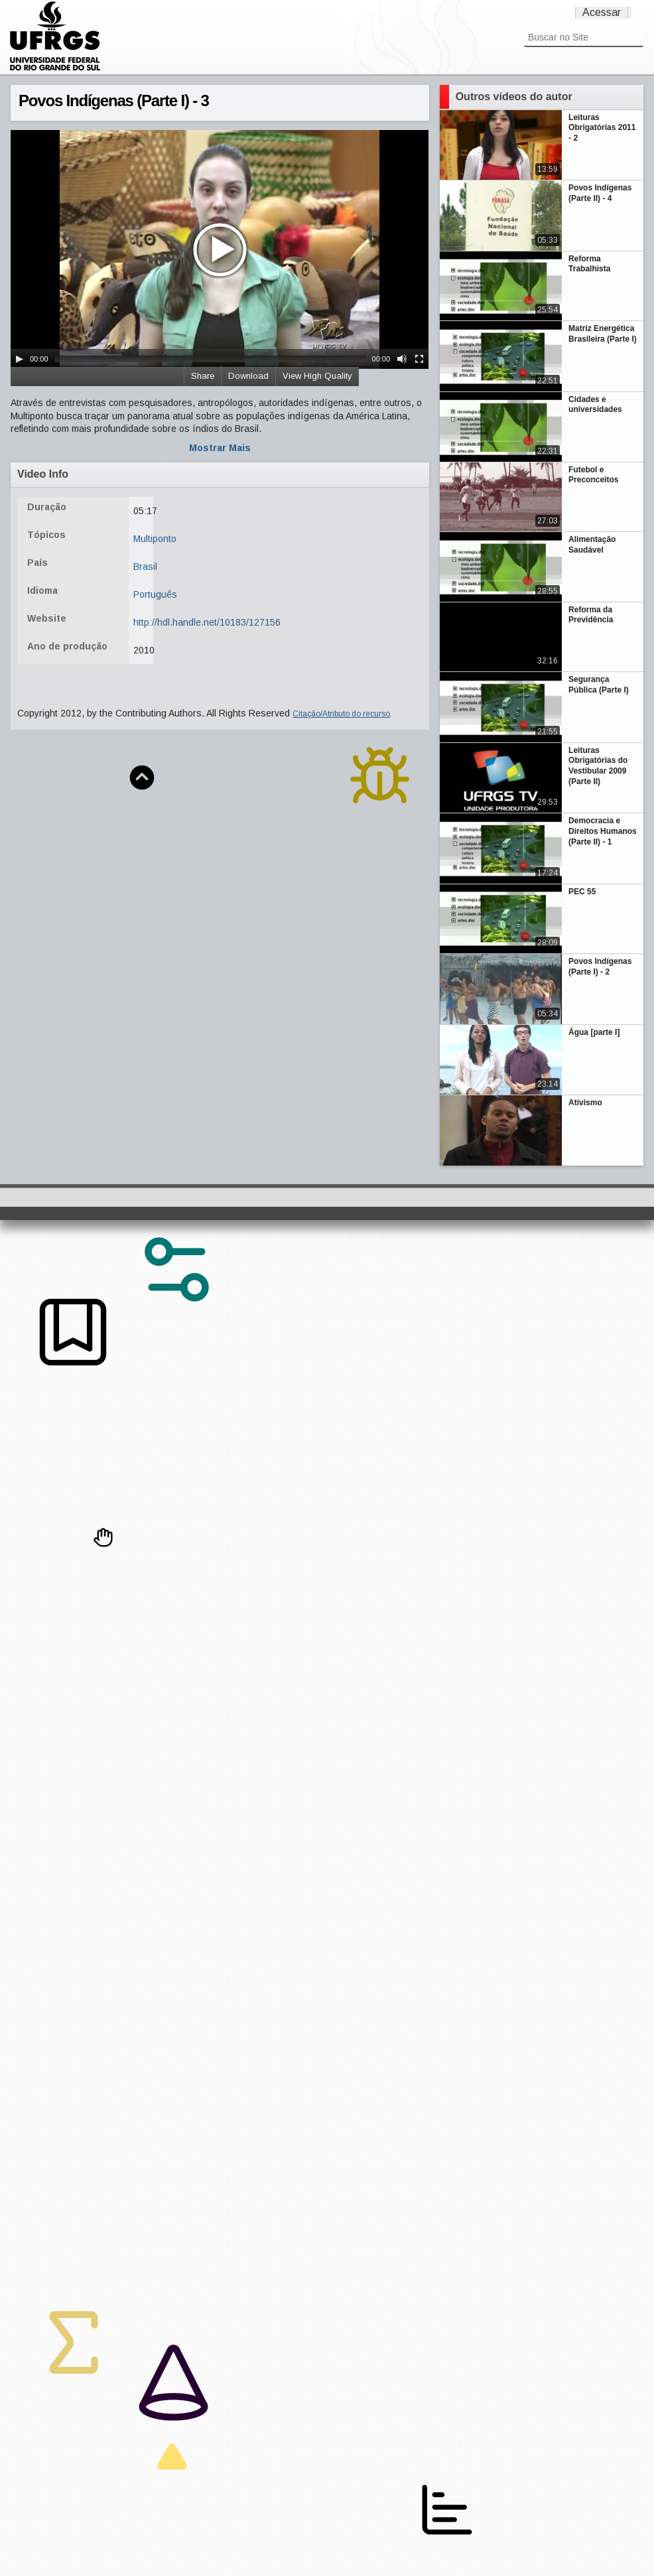 Image resolution: width=654 pixels, height=2576 pixels. I want to click on report a bug or issue, so click(379, 776).